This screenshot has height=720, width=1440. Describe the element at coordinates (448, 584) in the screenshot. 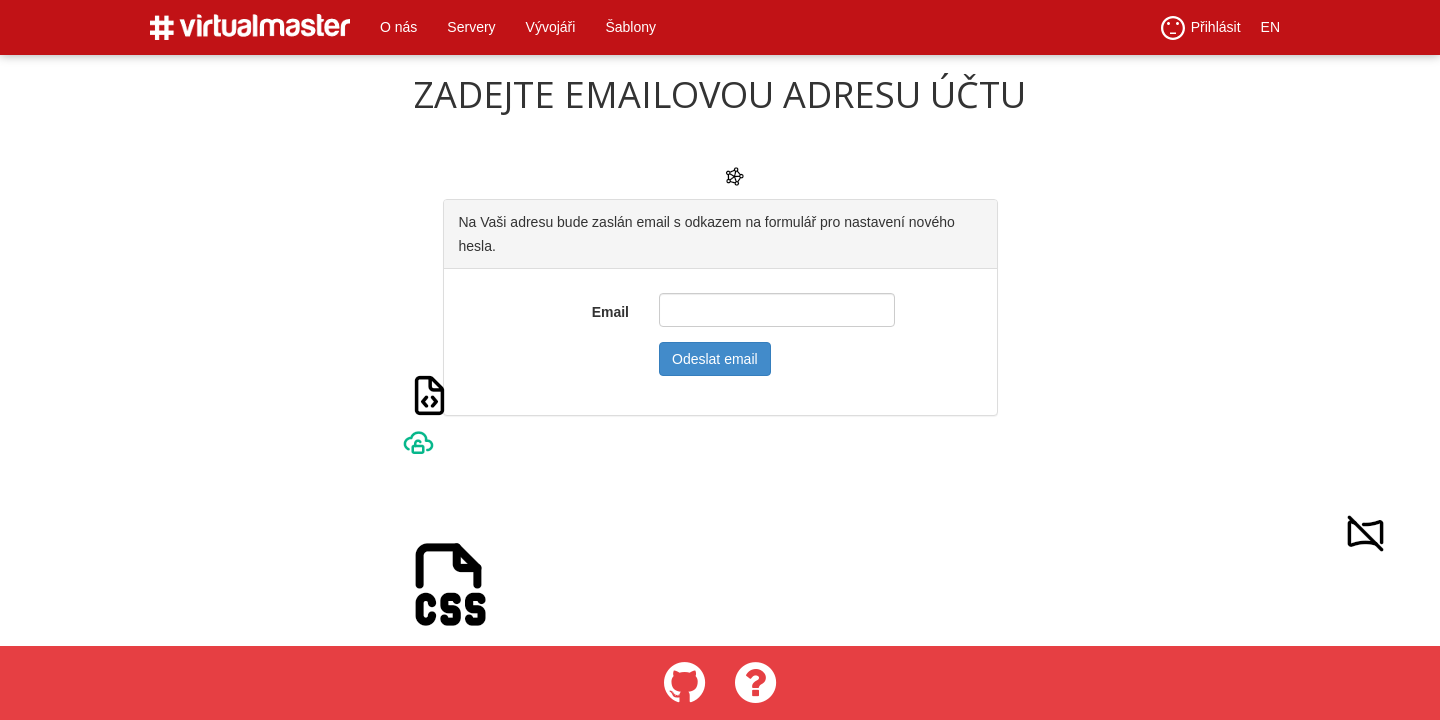

I see `indicates a CSS stylesheet file` at that location.